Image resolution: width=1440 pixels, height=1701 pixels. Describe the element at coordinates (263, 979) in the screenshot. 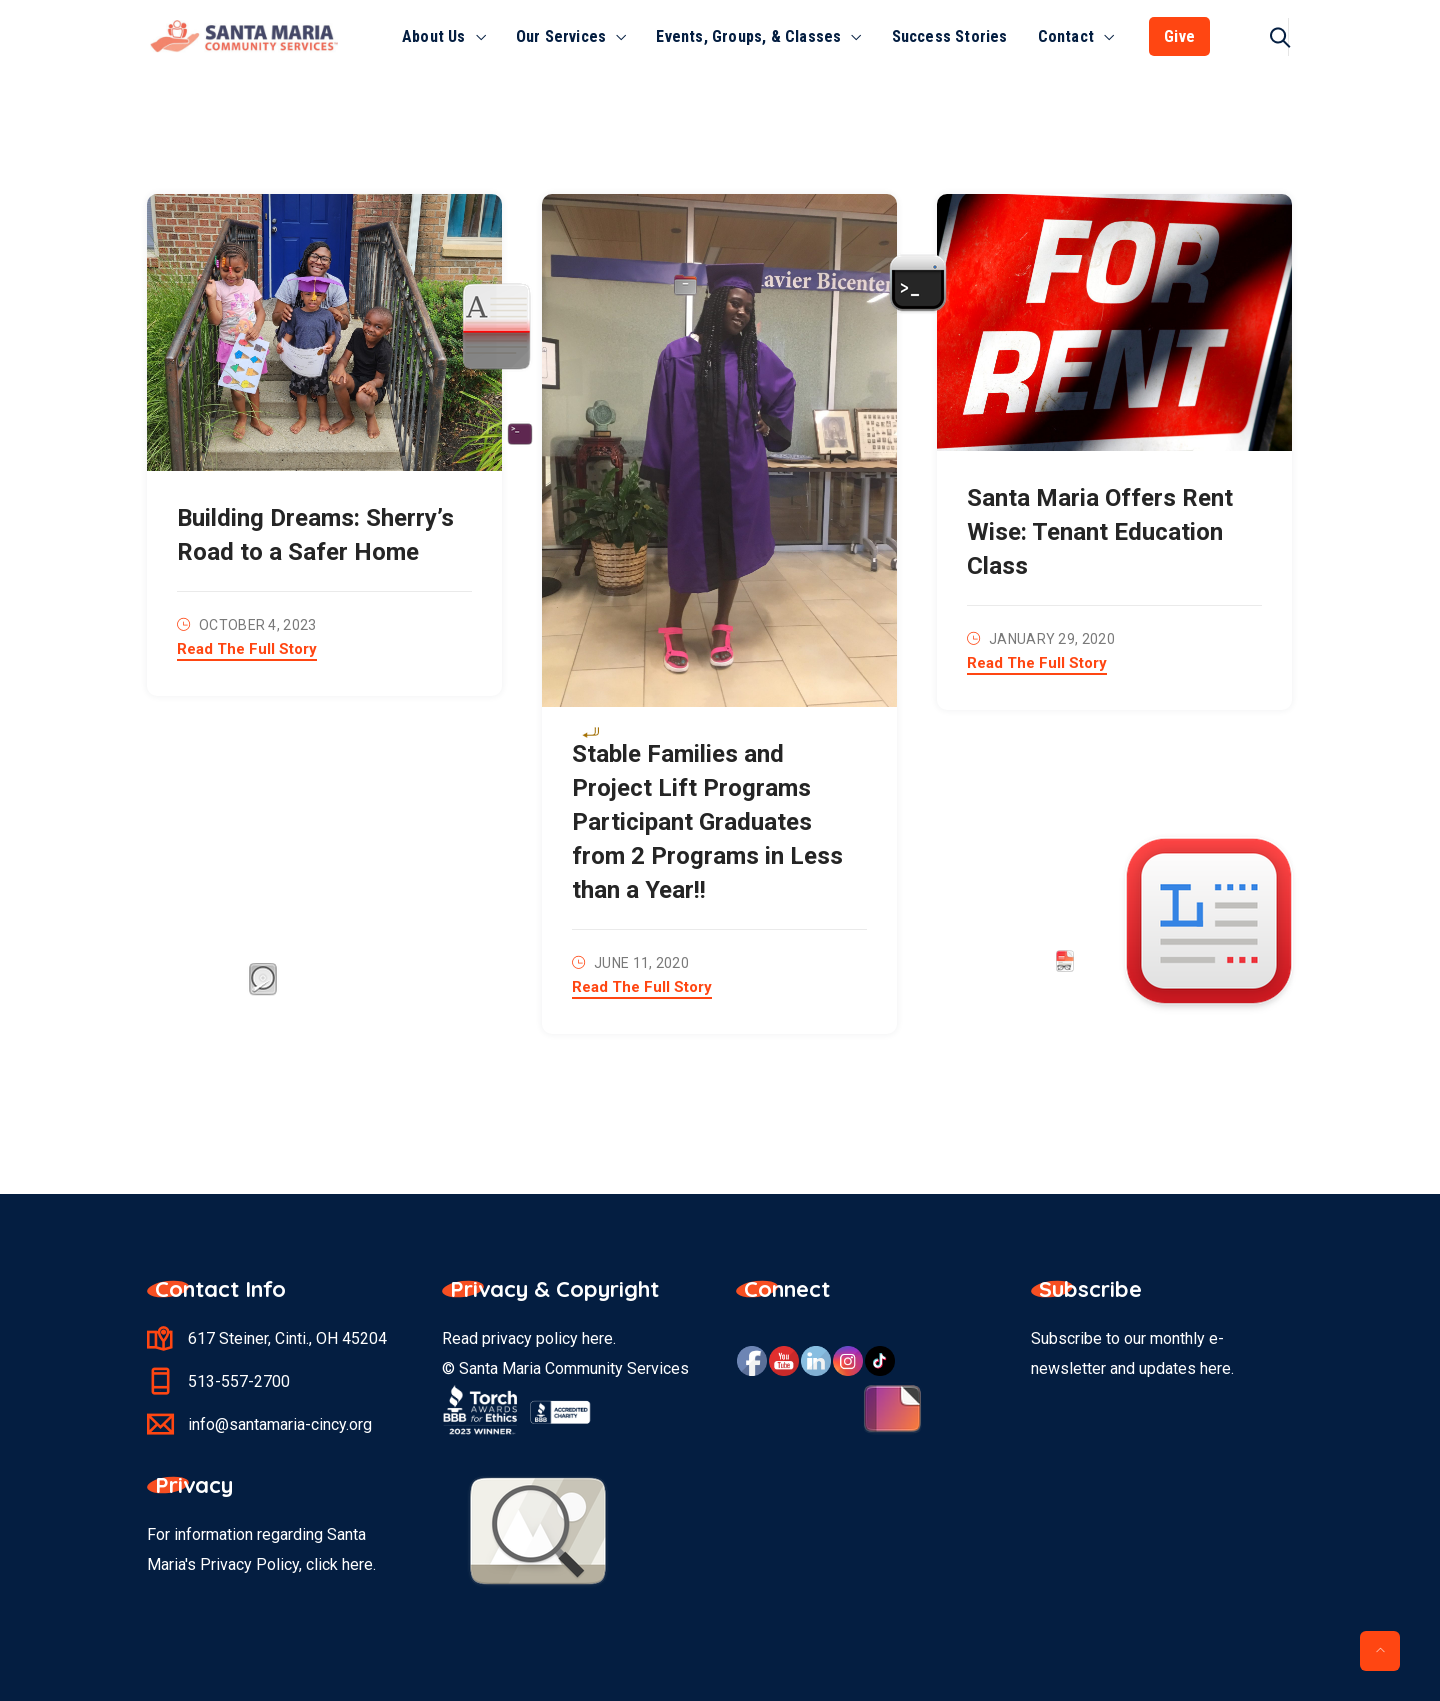

I see `open gnome disk utility application` at that location.